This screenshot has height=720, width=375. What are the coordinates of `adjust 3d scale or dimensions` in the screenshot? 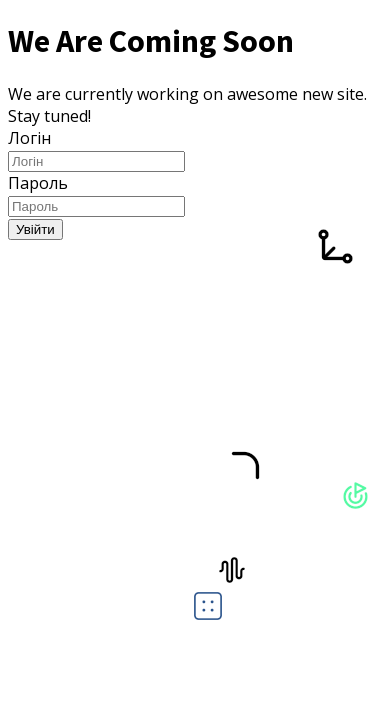 It's located at (335, 246).